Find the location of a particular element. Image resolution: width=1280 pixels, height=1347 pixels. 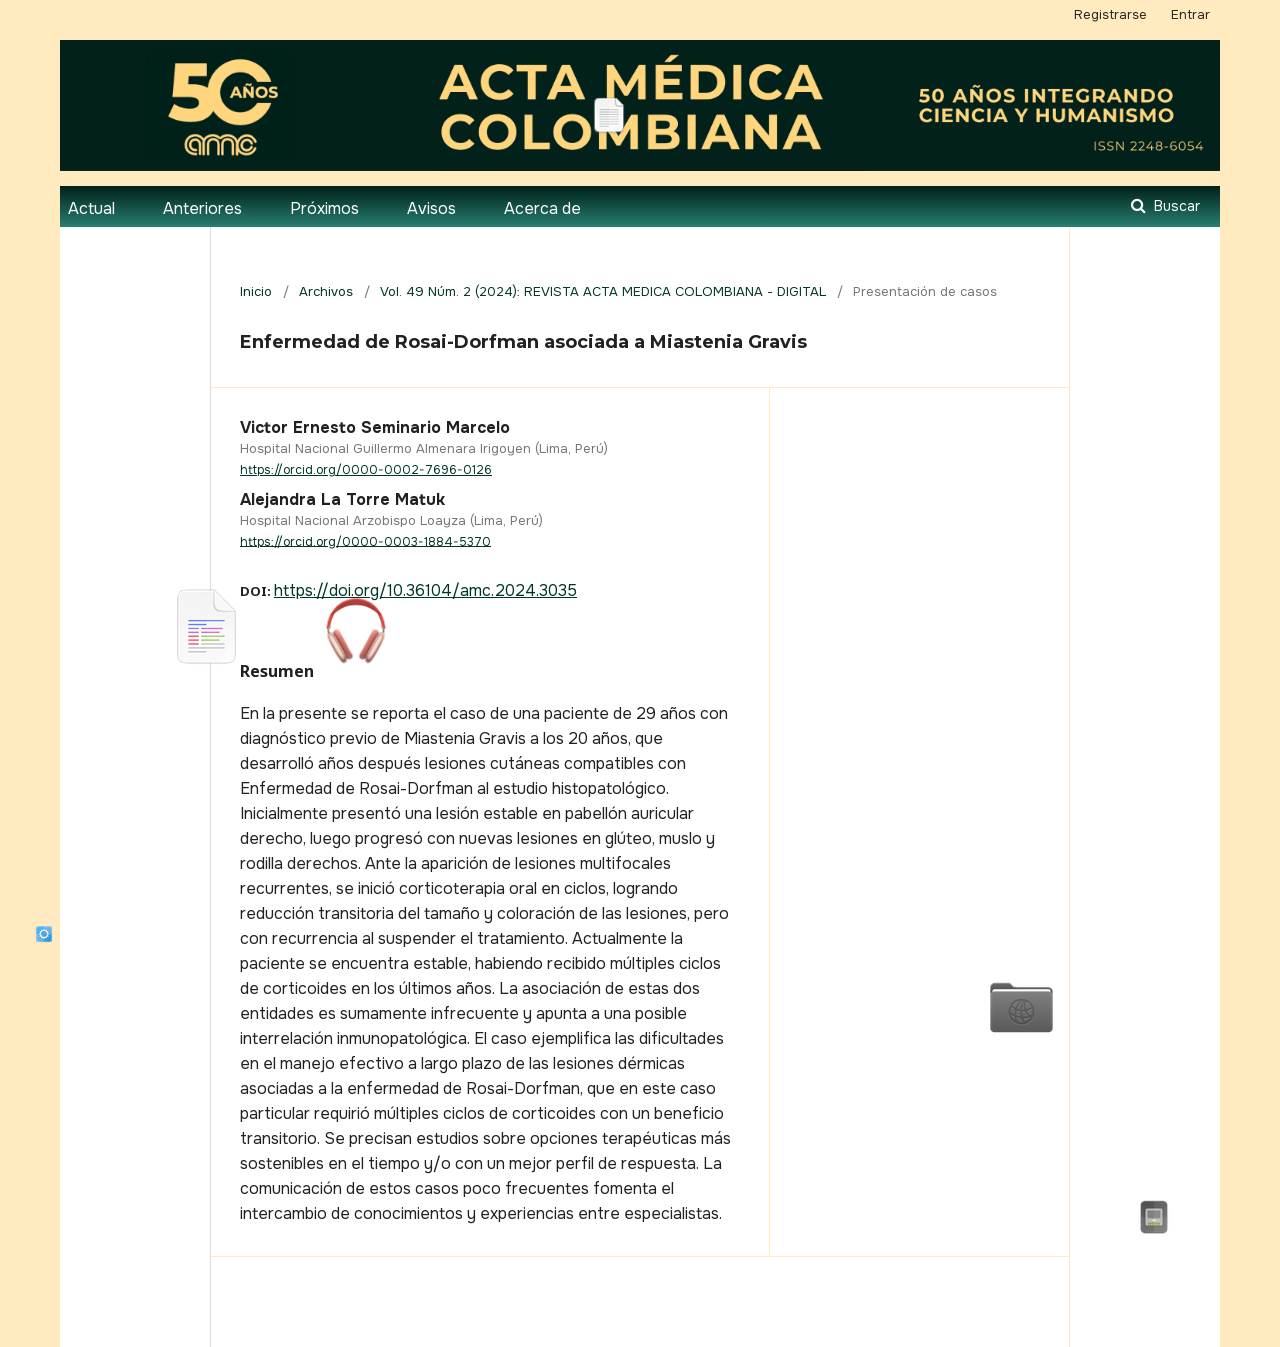

airpods max headphones in red is located at coordinates (356, 631).